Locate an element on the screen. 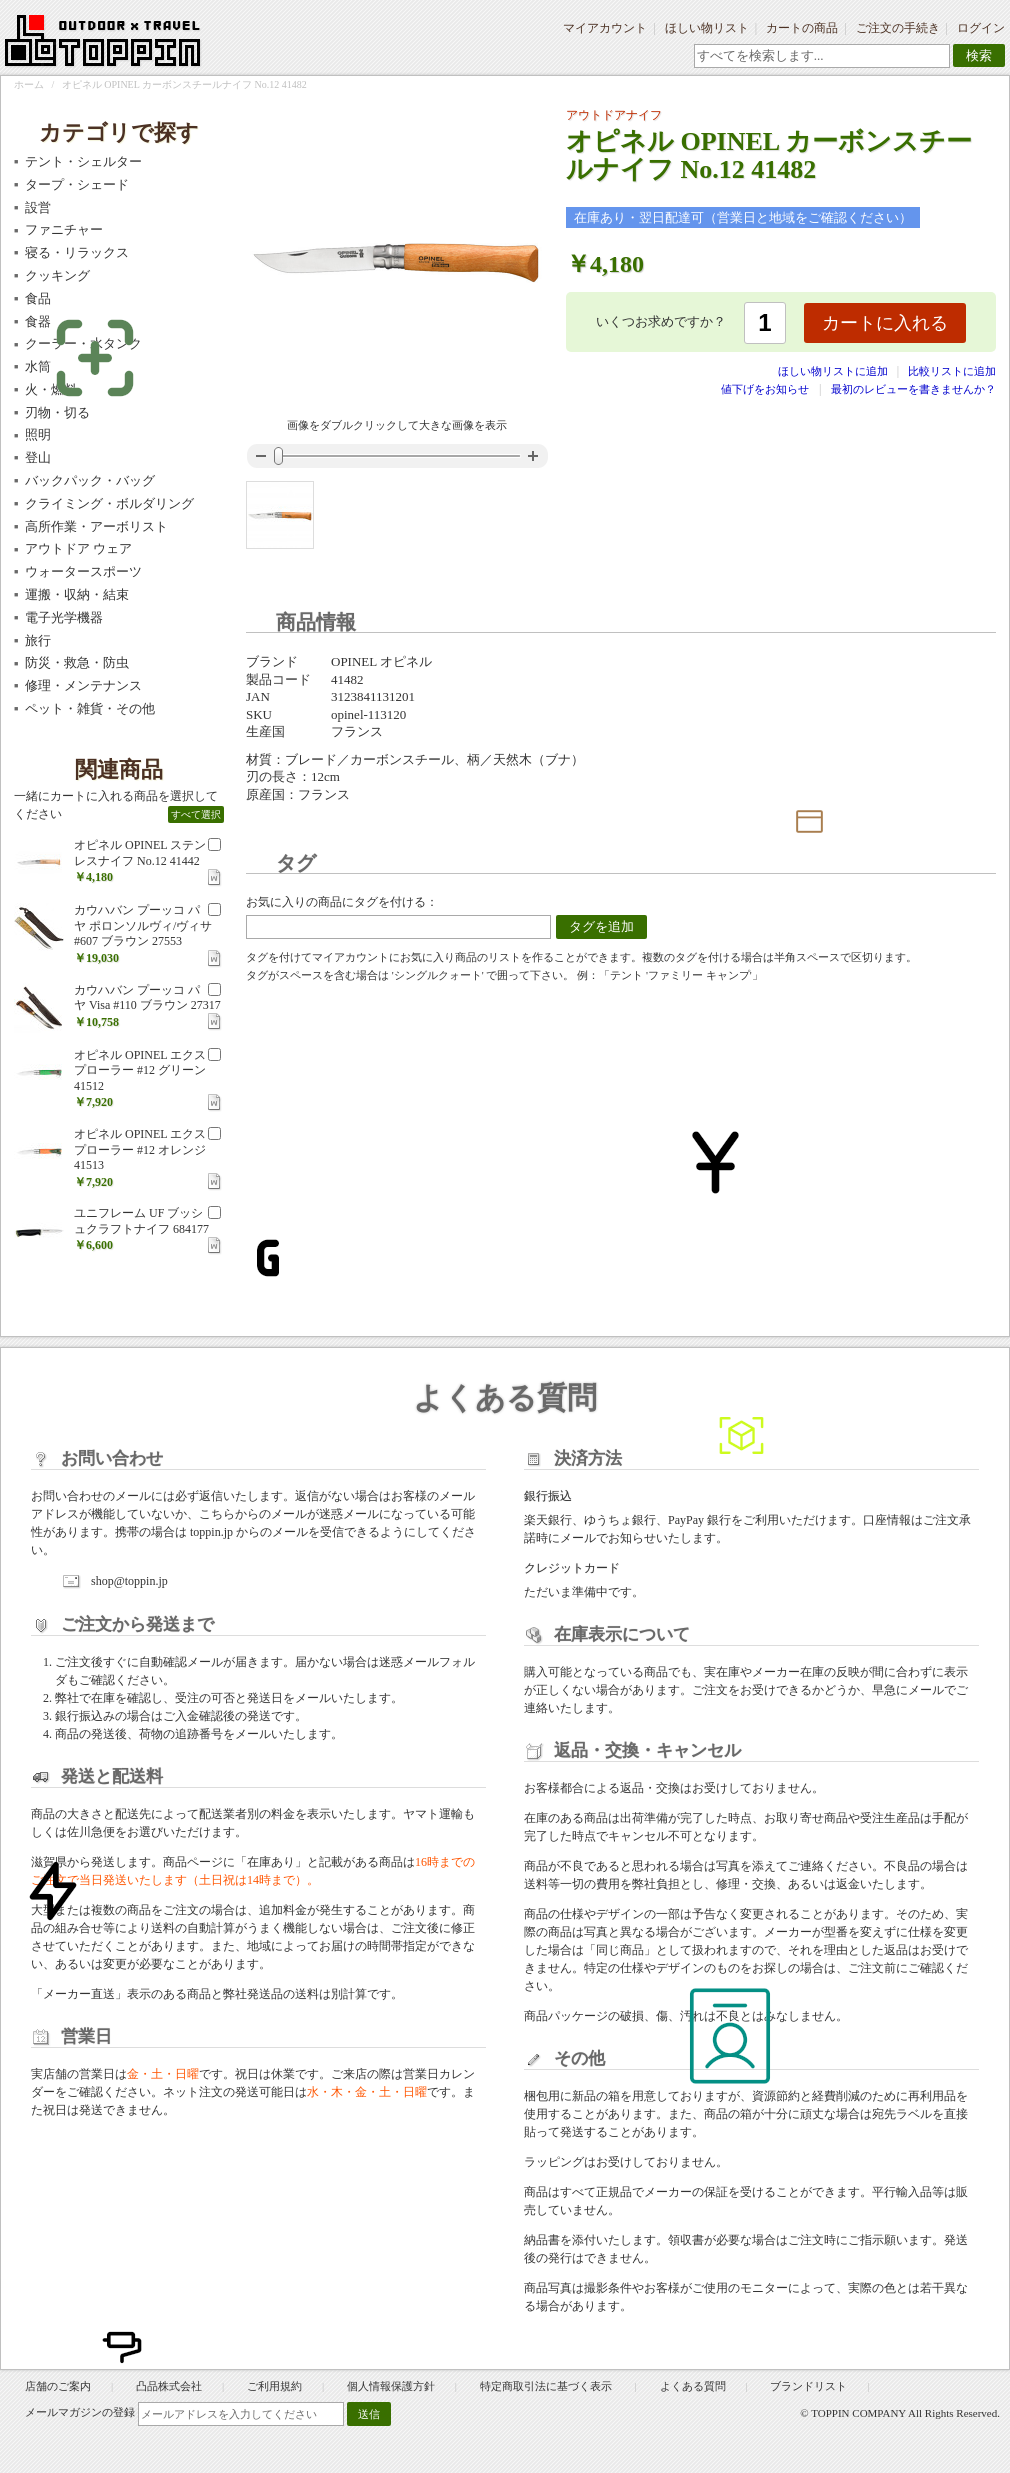 The height and width of the screenshot is (2473, 1010). indicates items starting with the letter G is located at coordinates (268, 1258).